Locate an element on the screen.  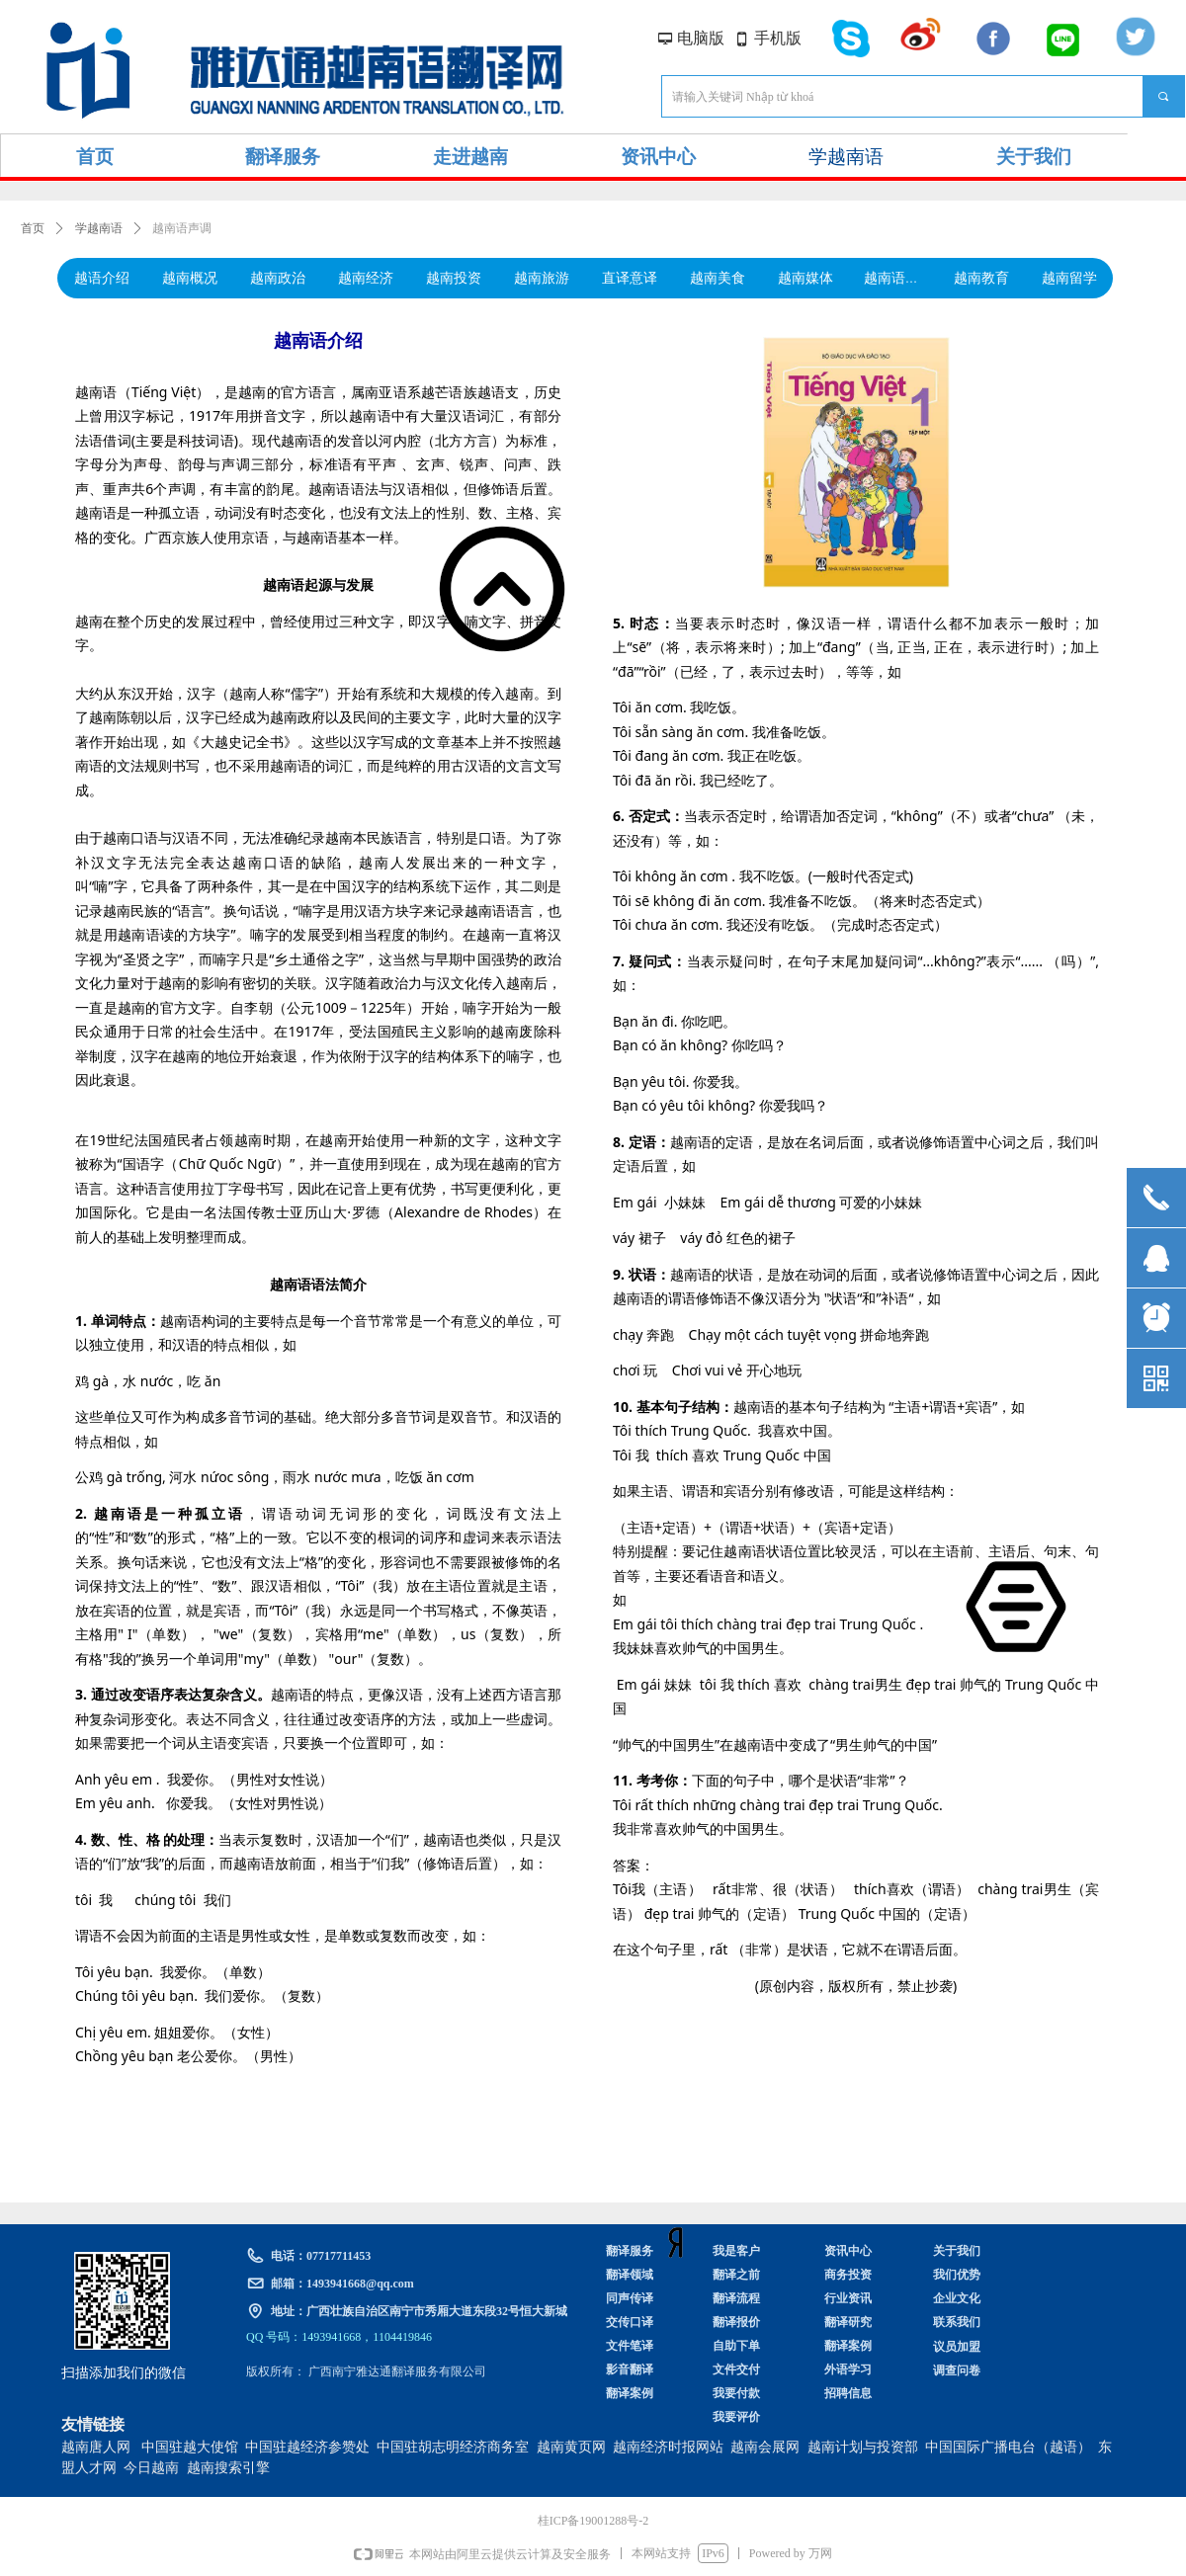
open yandex app or services is located at coordinates (675, 2242).